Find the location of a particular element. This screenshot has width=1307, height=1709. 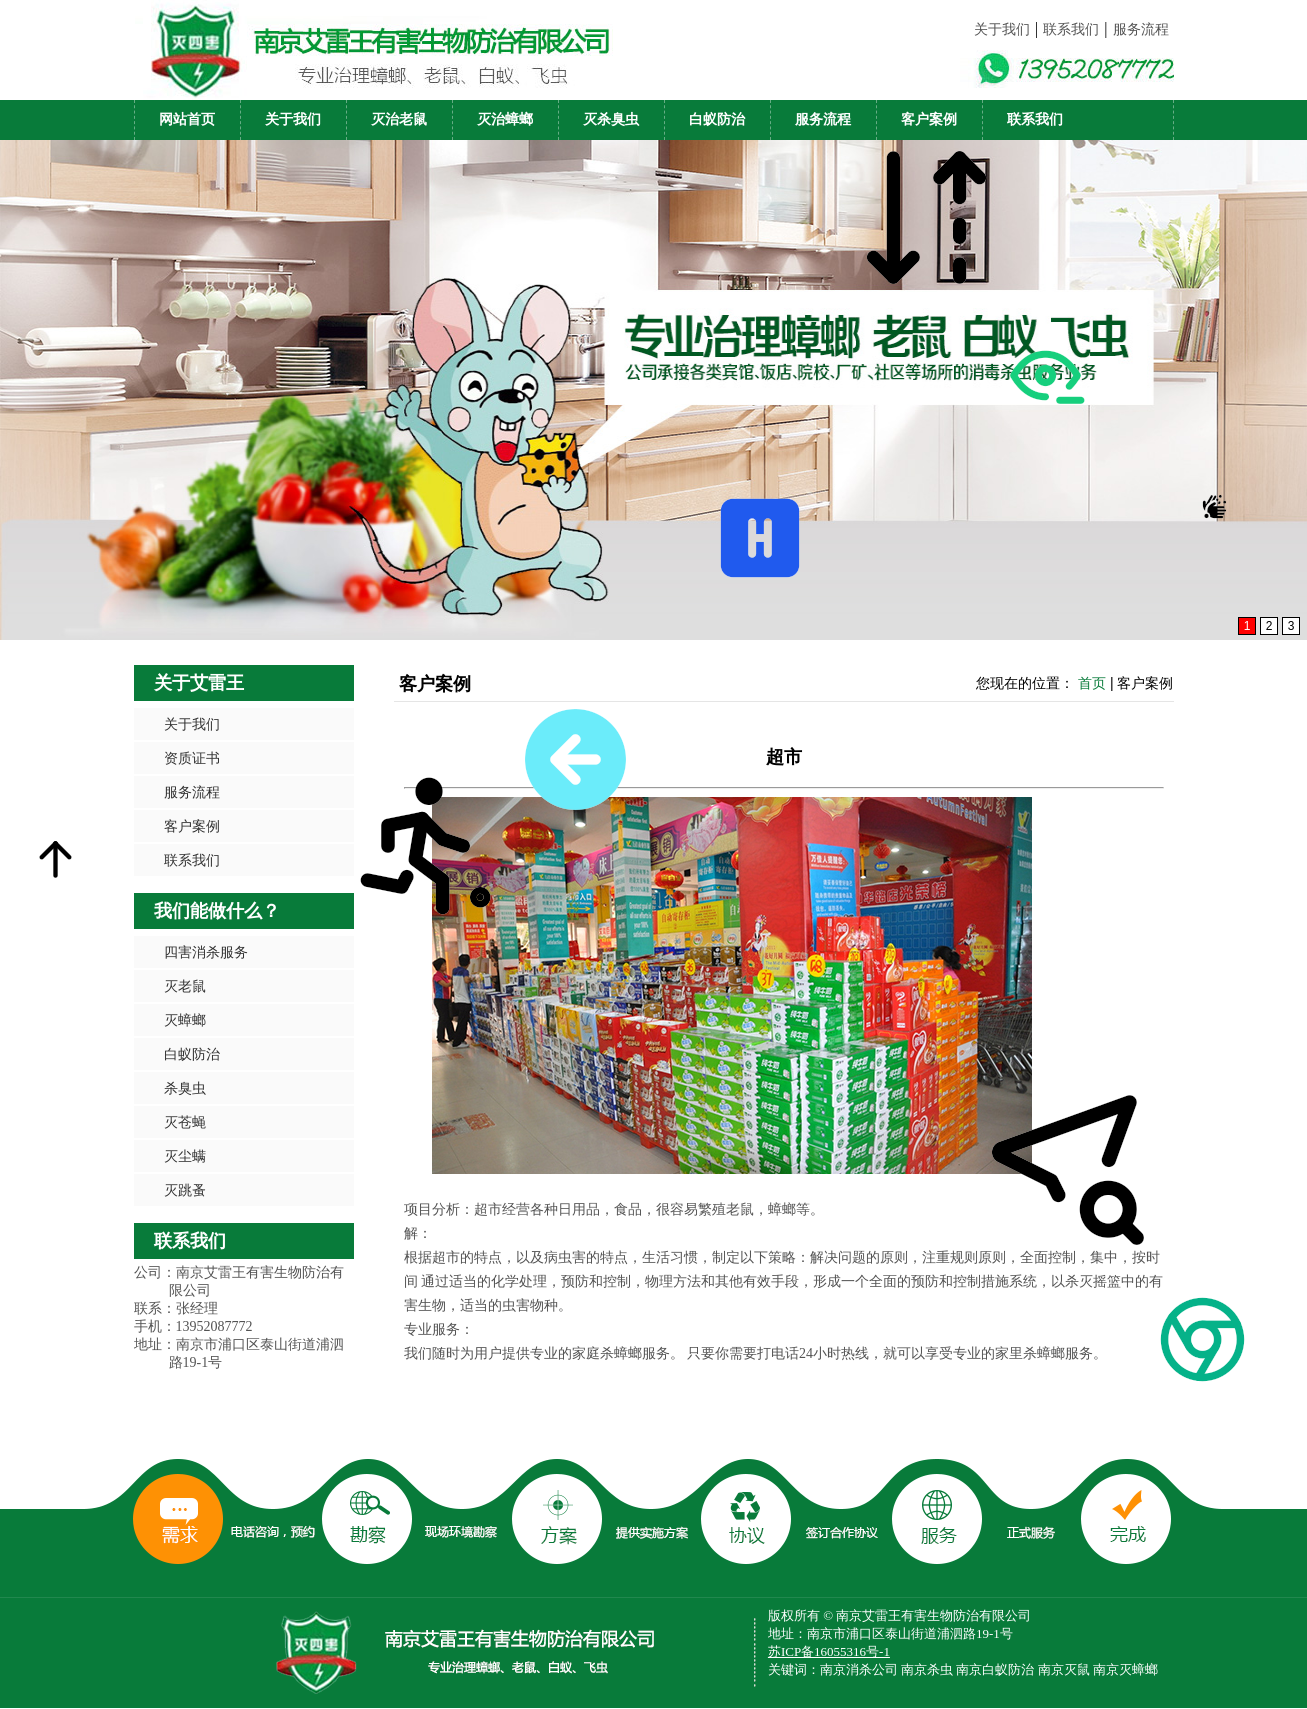

search for a location on the map is located at coordinates (1065, 1166).